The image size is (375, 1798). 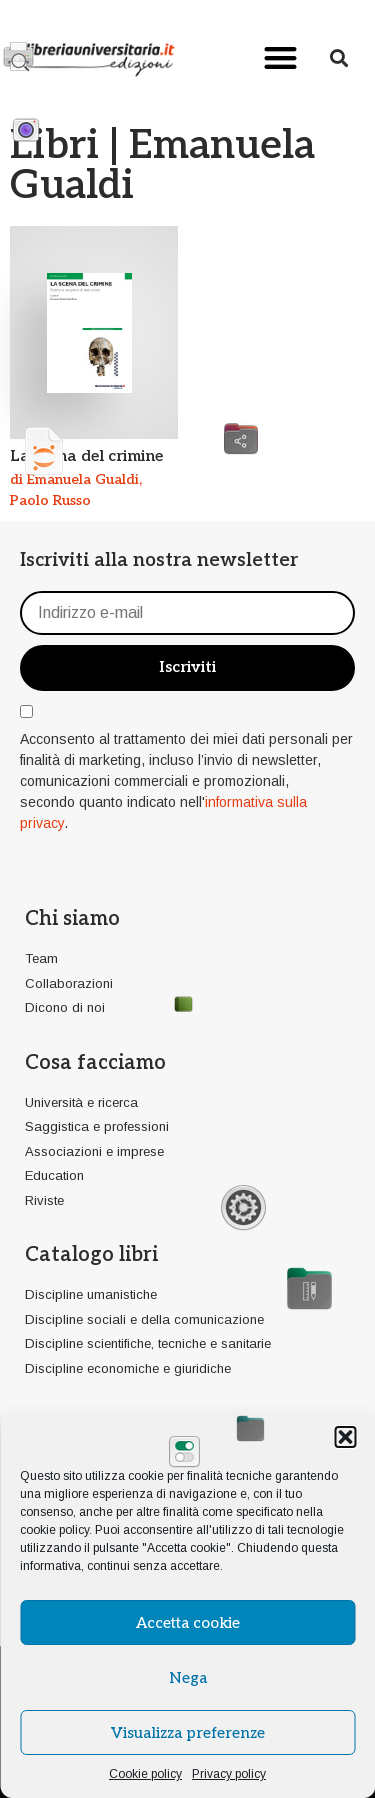 I want to click on access system settings and preferences, so click(x=184, y=1451).